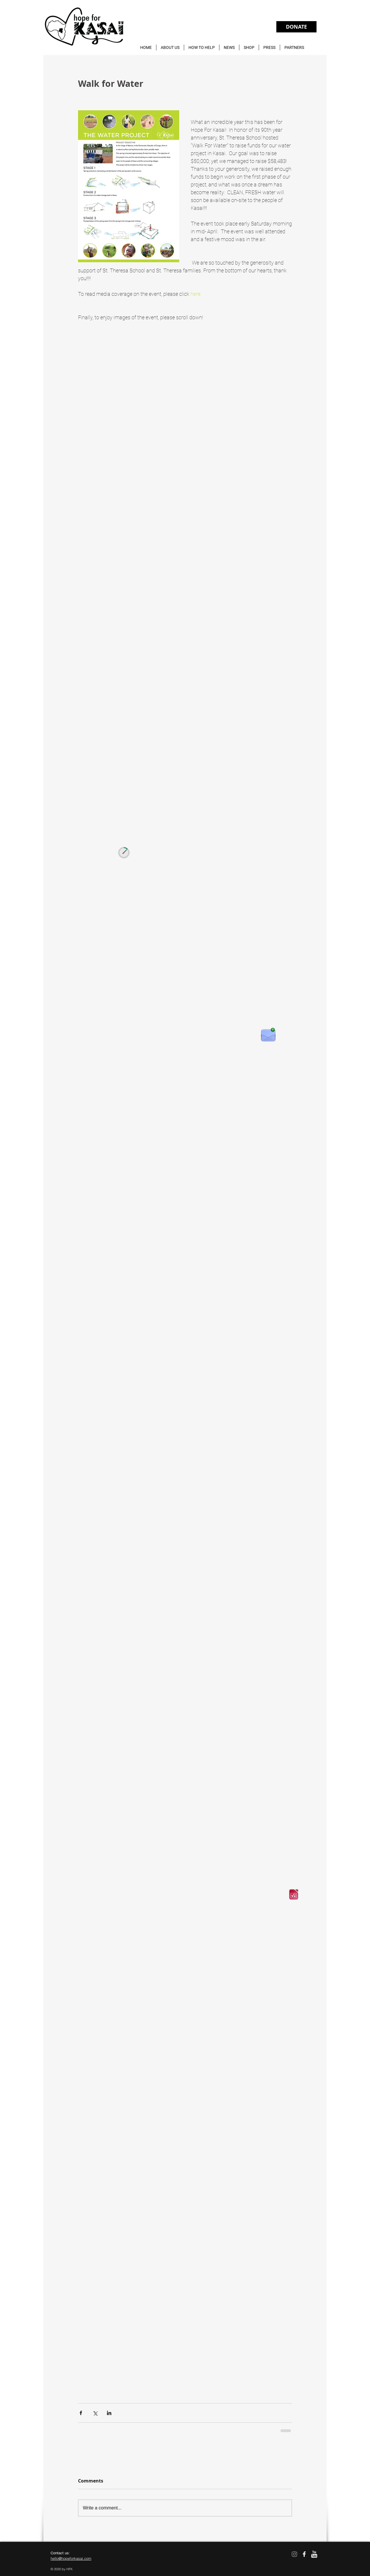  What do you see at coordinates (268, 1035) in the screenshot?
I see `indicates email was successfully sent` at bounding box center [268, 1035].